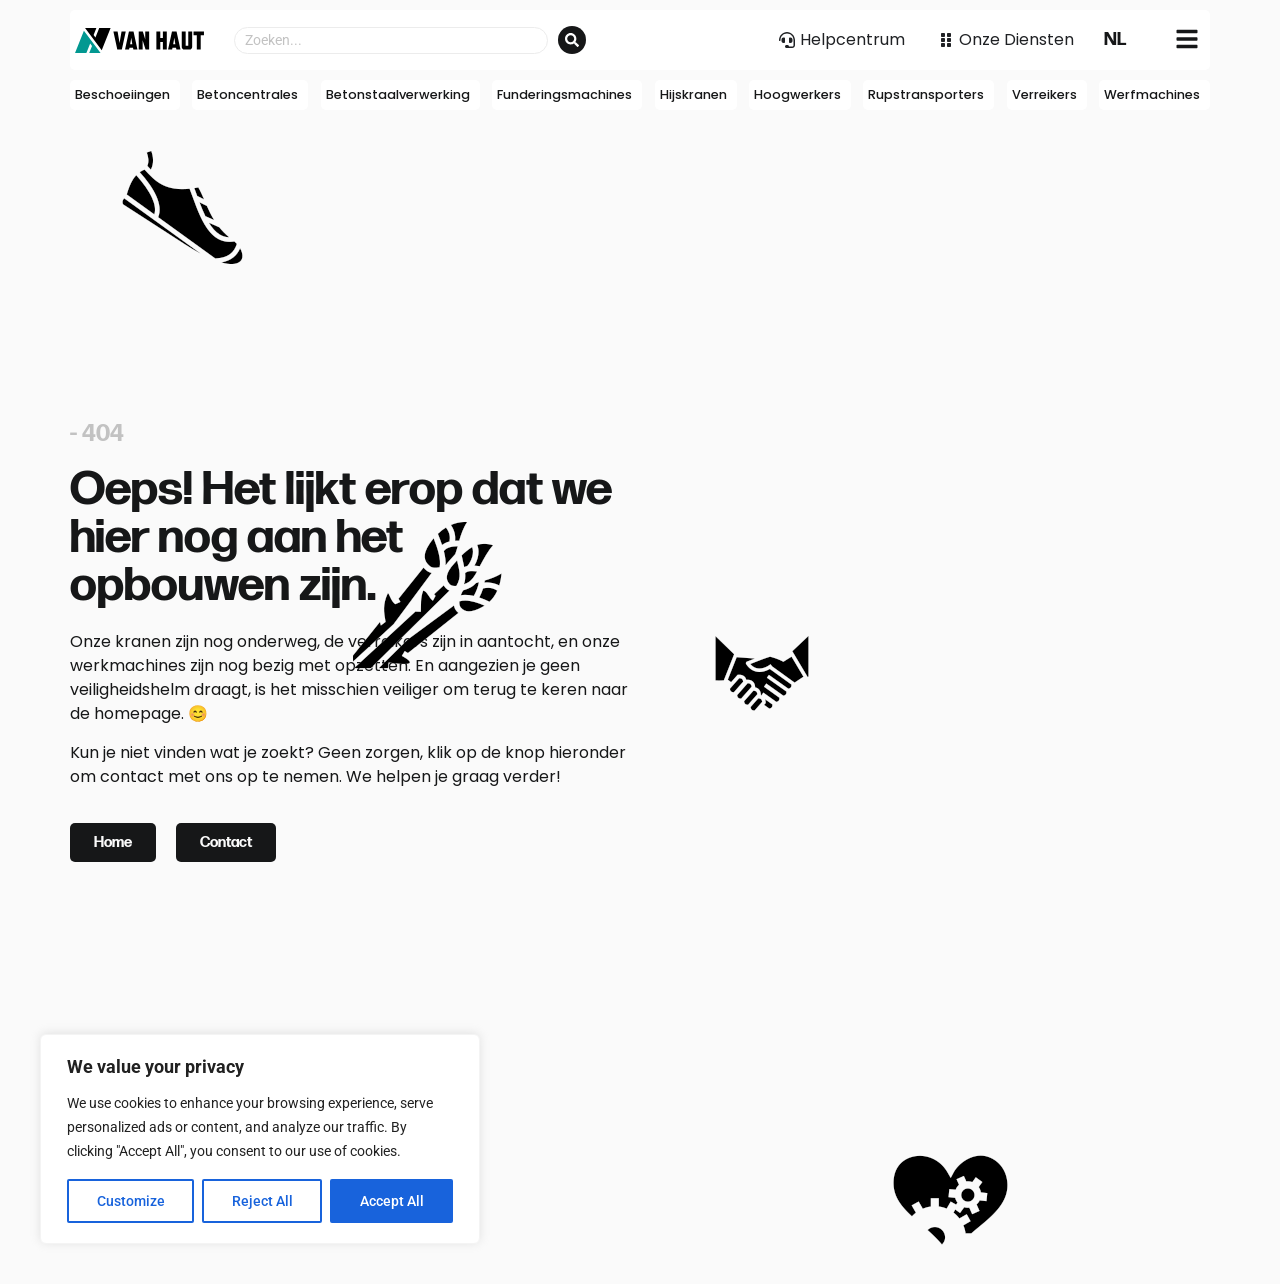 Image resolution: width=1280 pixels, height=1284 pixels. I want to click on select asparagus as an ingredient, so click(427, 594).